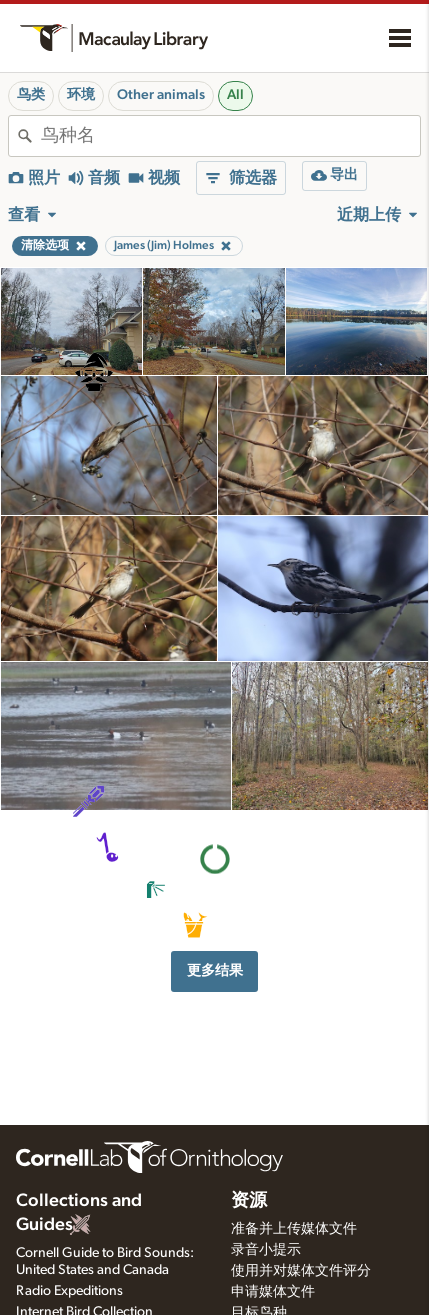 Image resolution: width=429 pixels, height=1315 pixels. Describe the element at coordinates (108, 847) in the screenshot. I see `access otamatone or novelty instrument sounds` at that location.